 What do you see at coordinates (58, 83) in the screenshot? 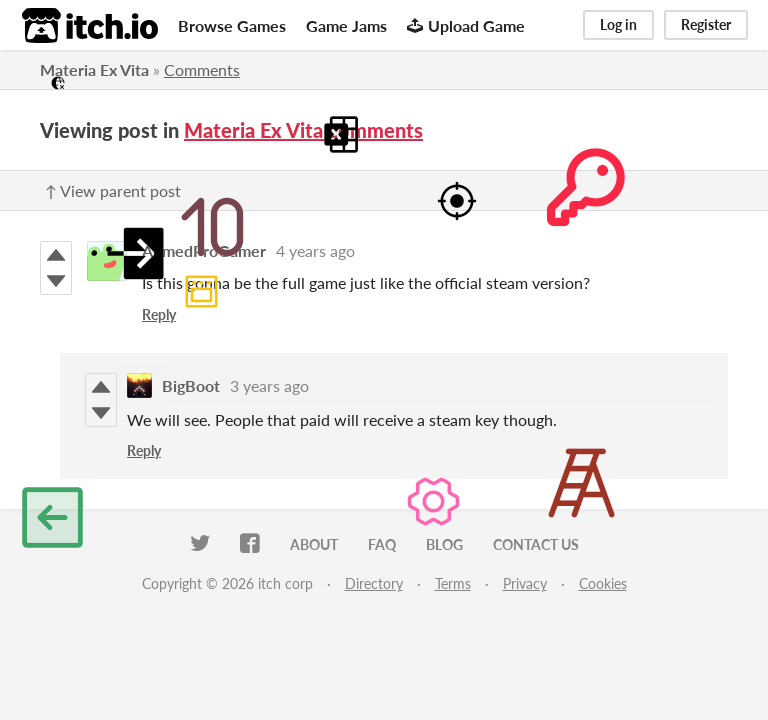
I see `no internet connection` at bounding box center [58, 83].